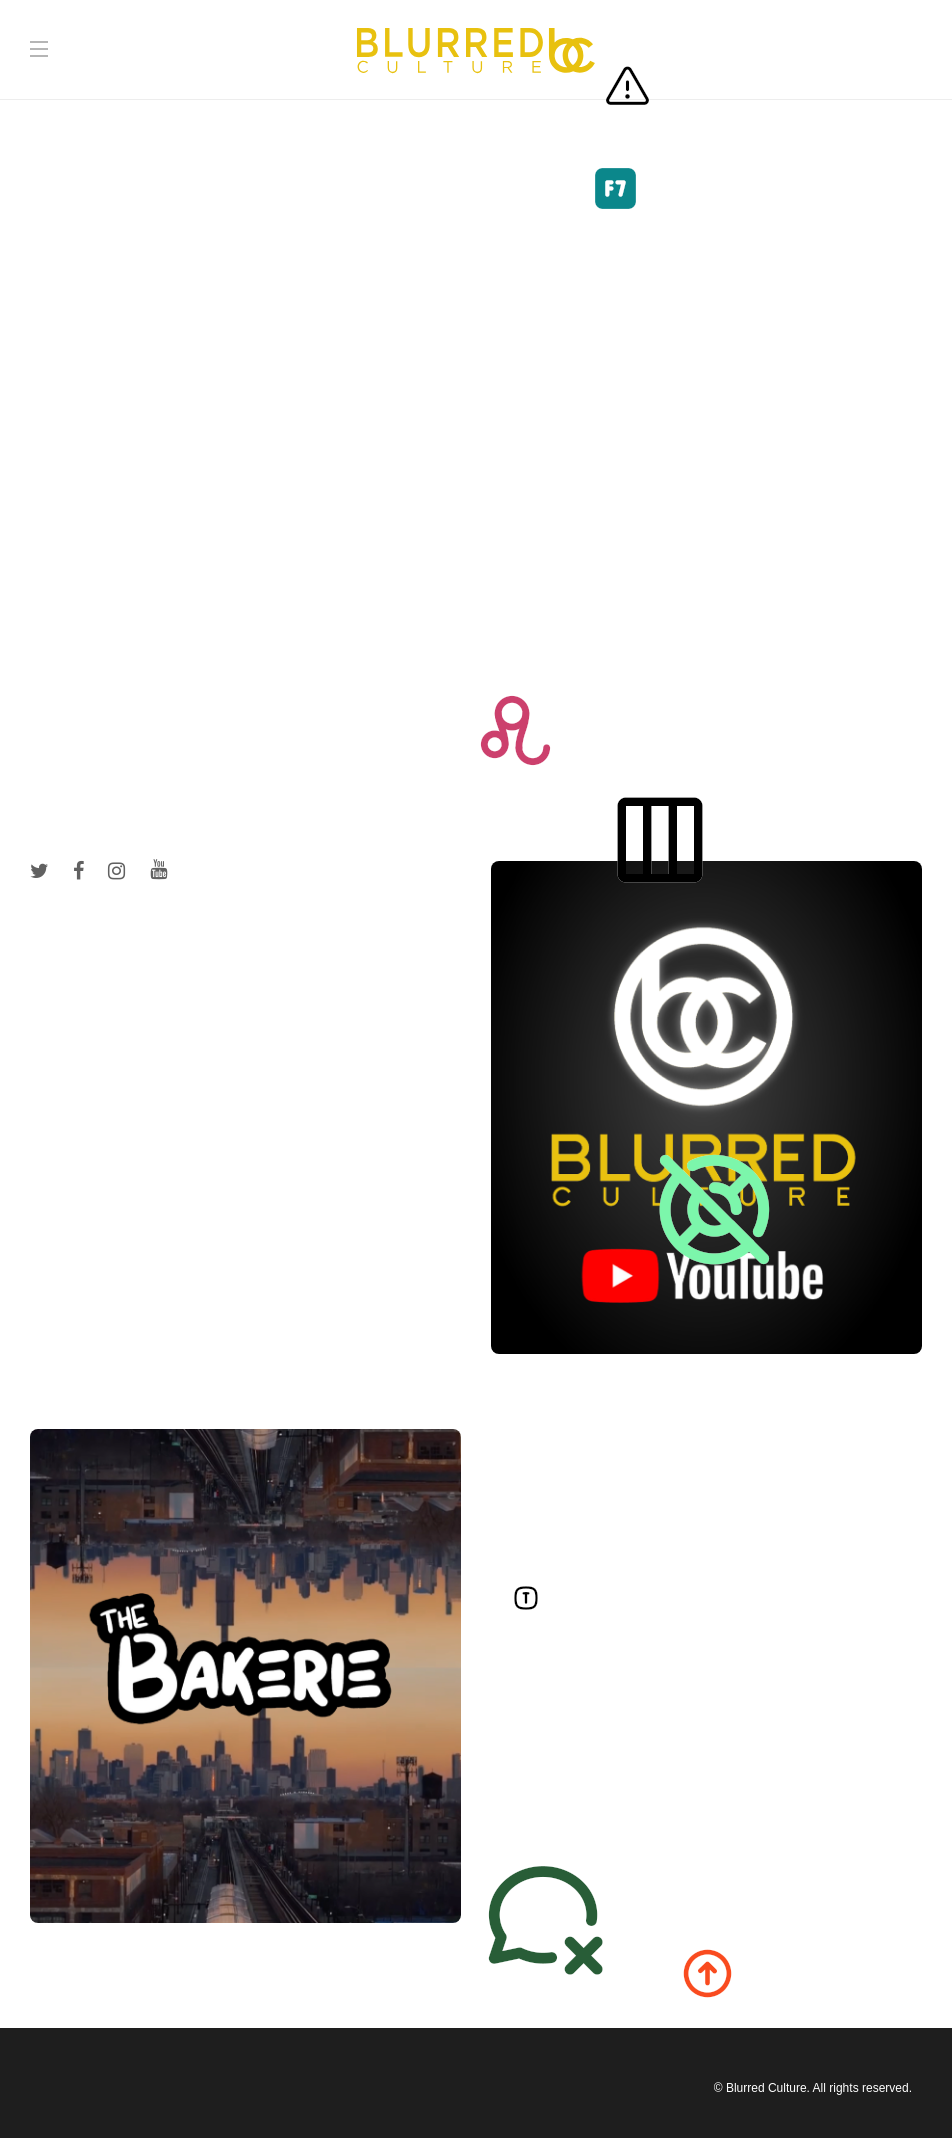 This screenshot has width=952, height=2138. Describe the element at coordinates (526, 1598) in the screenshot. I see `text formatting or typography options` at that location.